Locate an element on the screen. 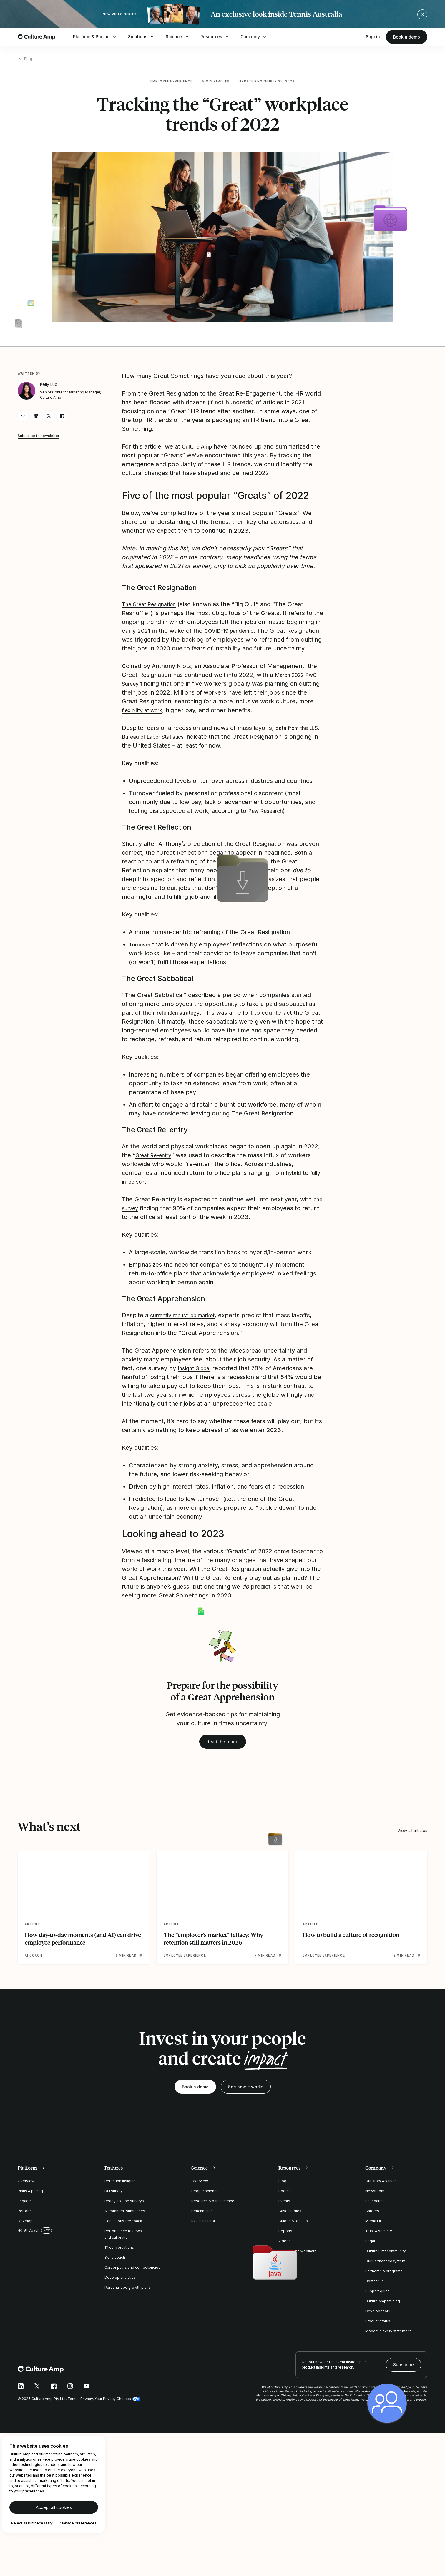 This screenshot has height=2576, width=445. open folder containing java project files is located at coordinates (275, 2263).